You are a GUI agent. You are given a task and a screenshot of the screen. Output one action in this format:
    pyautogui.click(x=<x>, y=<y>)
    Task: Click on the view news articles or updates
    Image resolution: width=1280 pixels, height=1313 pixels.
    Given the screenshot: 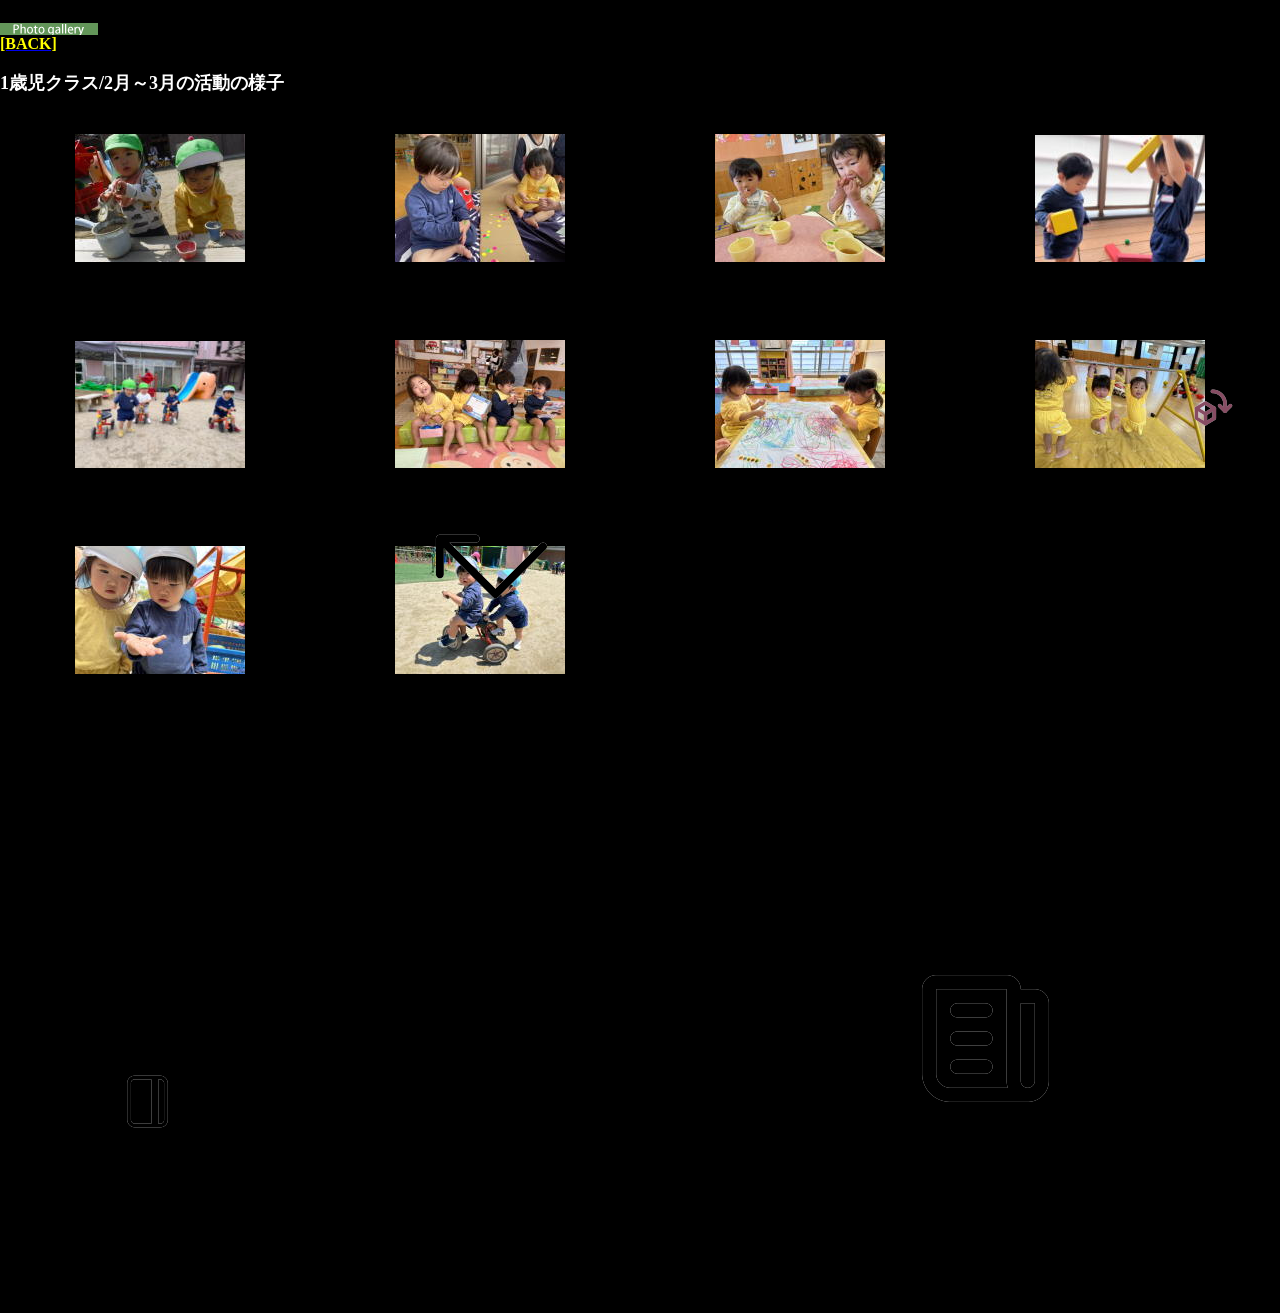 What is the action you would take?
    pyautogui.click(x=985, y=1038)
    